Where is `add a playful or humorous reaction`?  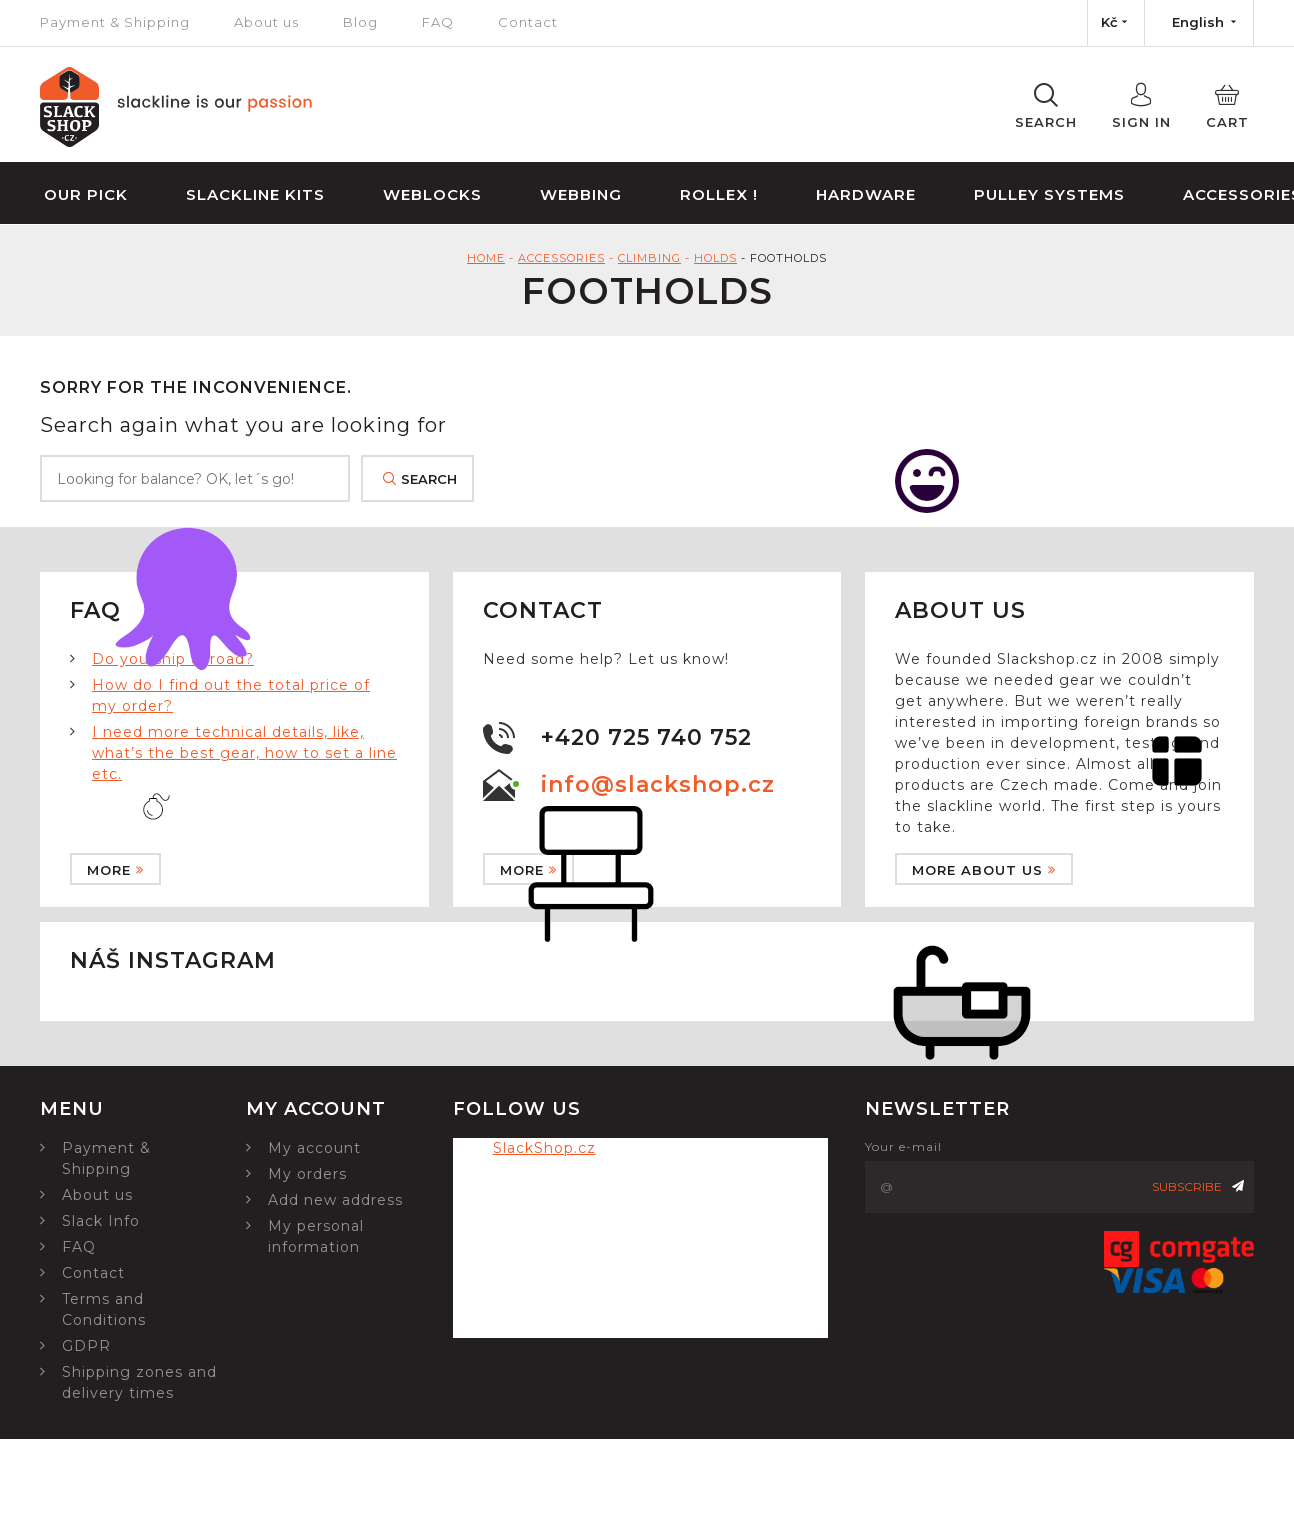
add a playful or humorous reaction is located at coordinates (927, 481).